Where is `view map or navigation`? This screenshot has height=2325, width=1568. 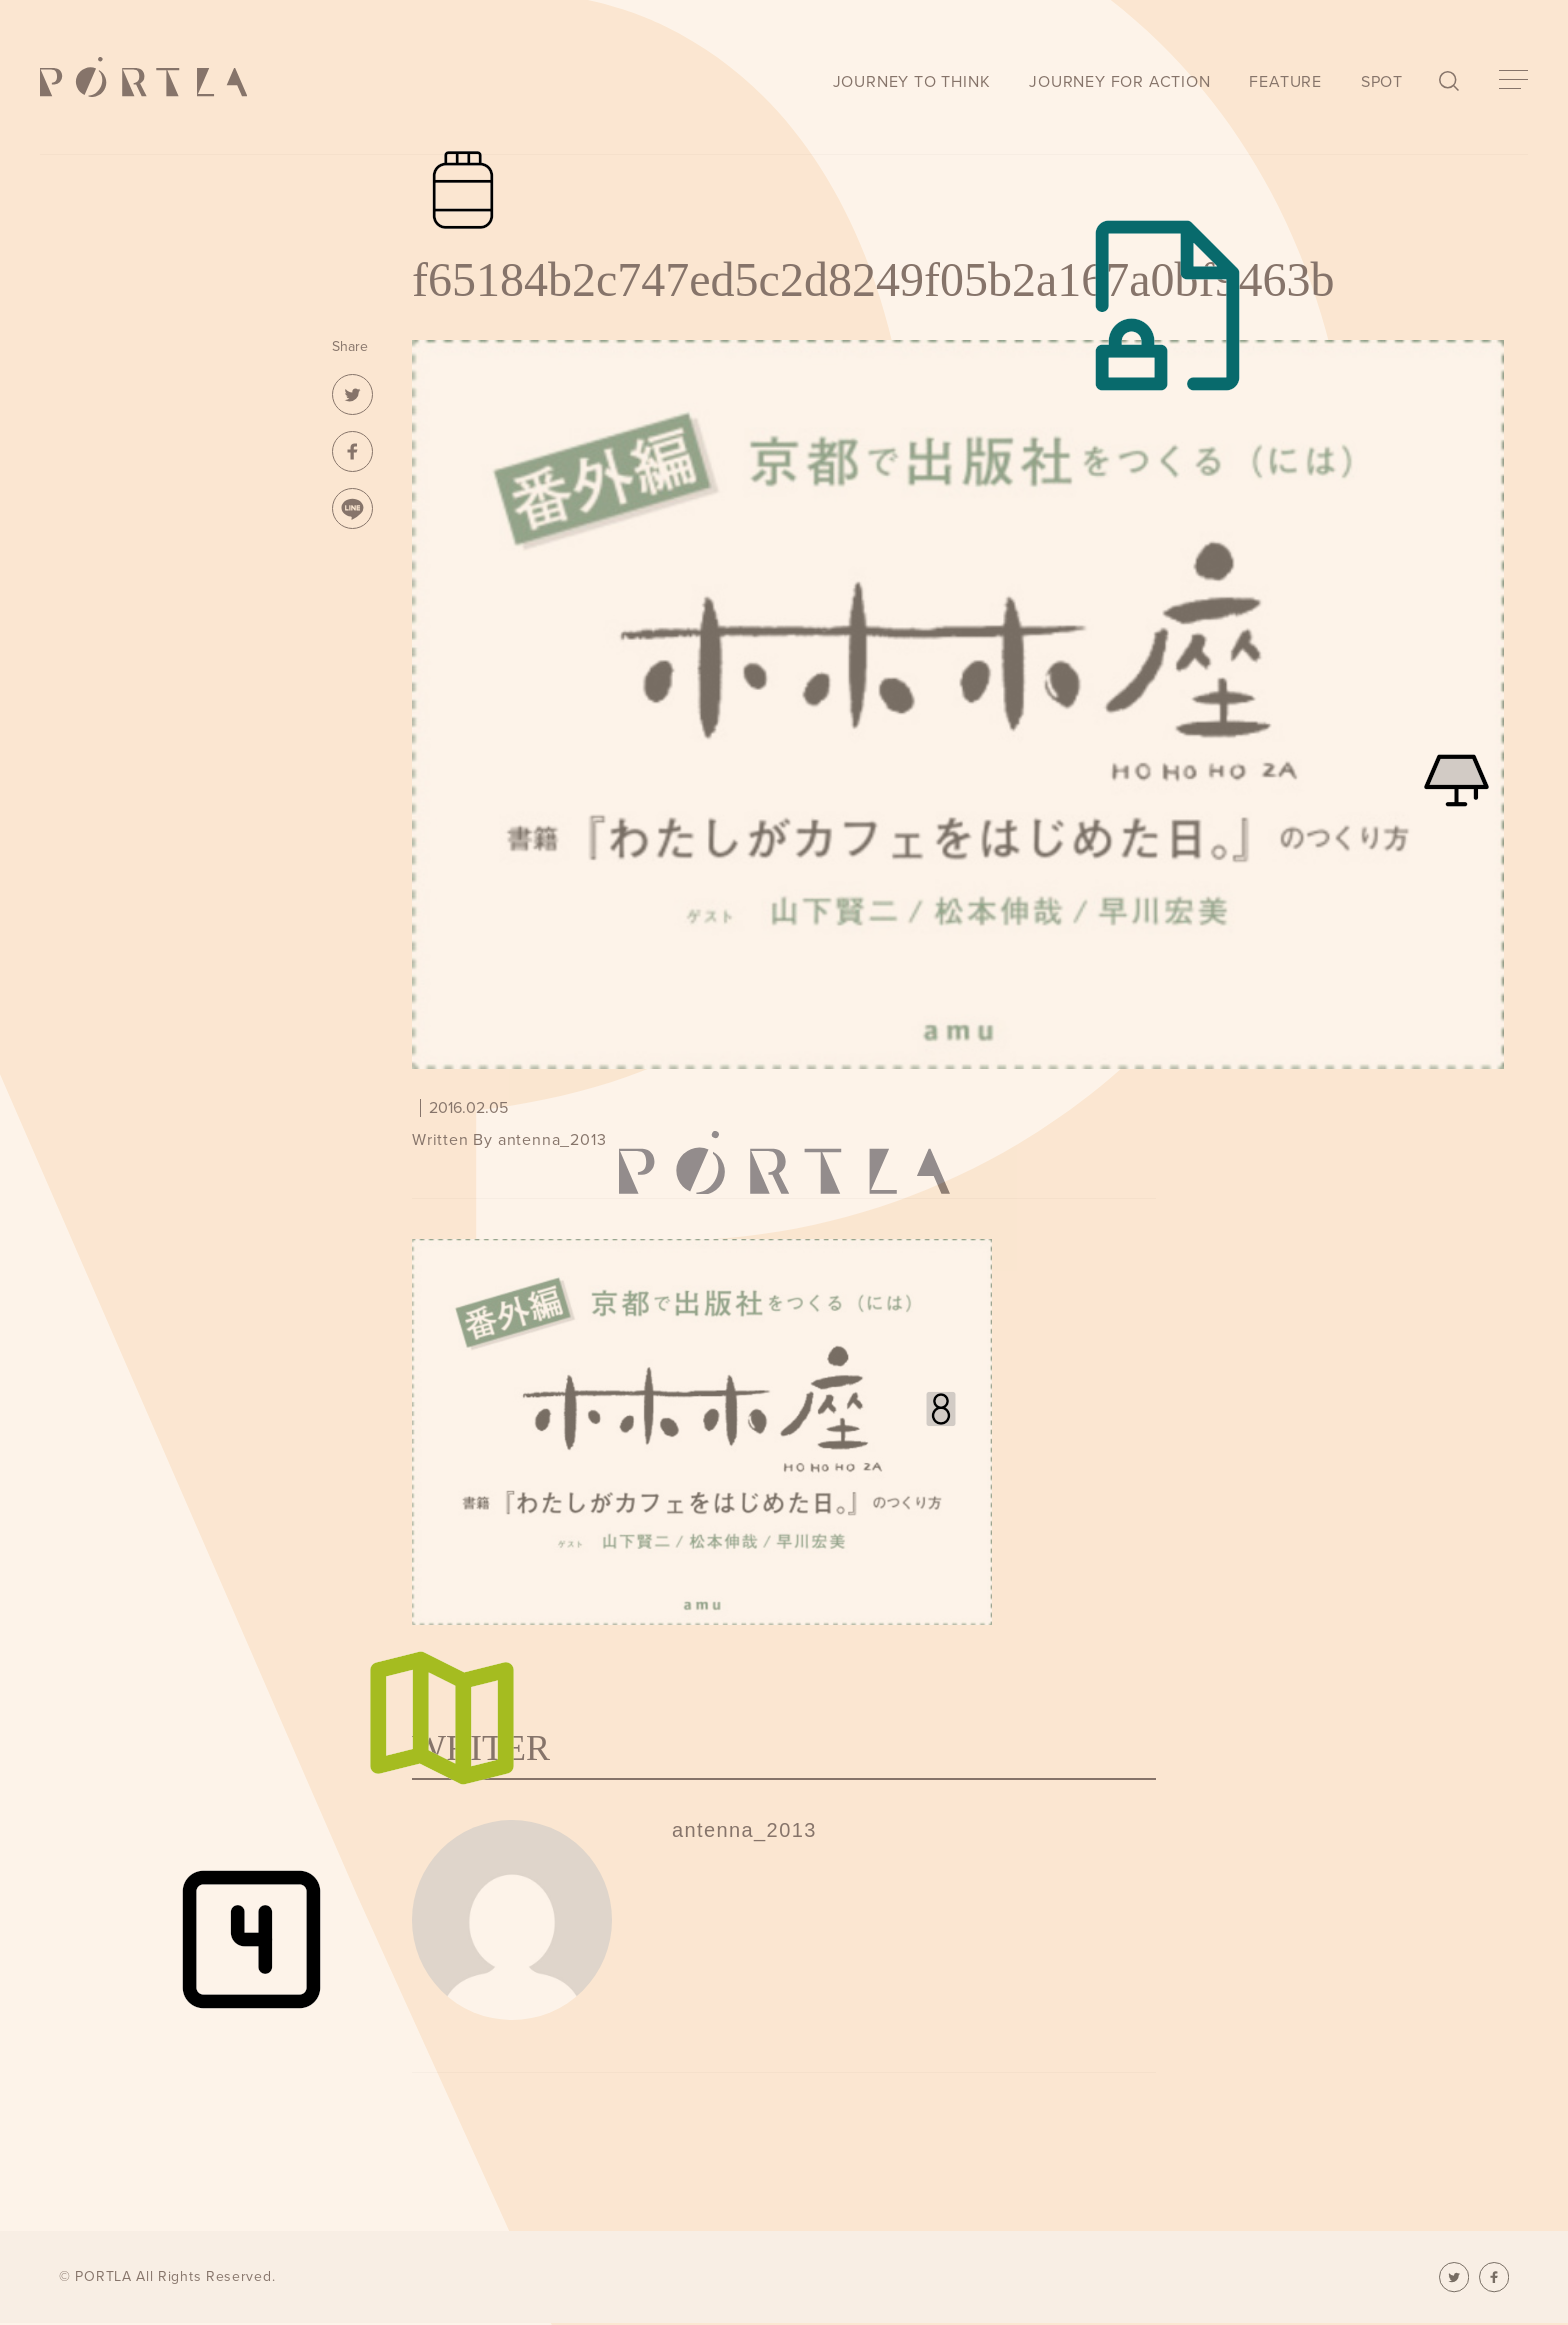
view map or navigation is located at coordinates (442, 1718).